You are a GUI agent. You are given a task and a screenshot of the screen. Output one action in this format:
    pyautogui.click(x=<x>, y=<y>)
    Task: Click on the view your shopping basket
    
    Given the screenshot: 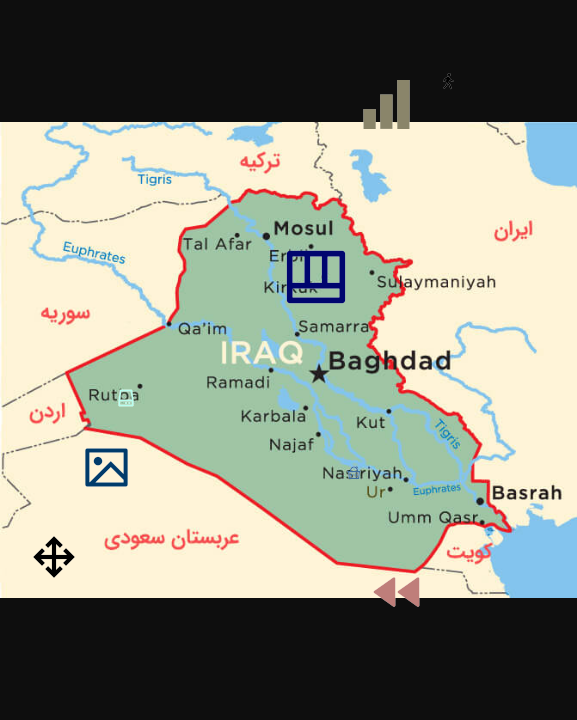 What is the action you would take?
    pyautogui.click(x=354, y=473)
    